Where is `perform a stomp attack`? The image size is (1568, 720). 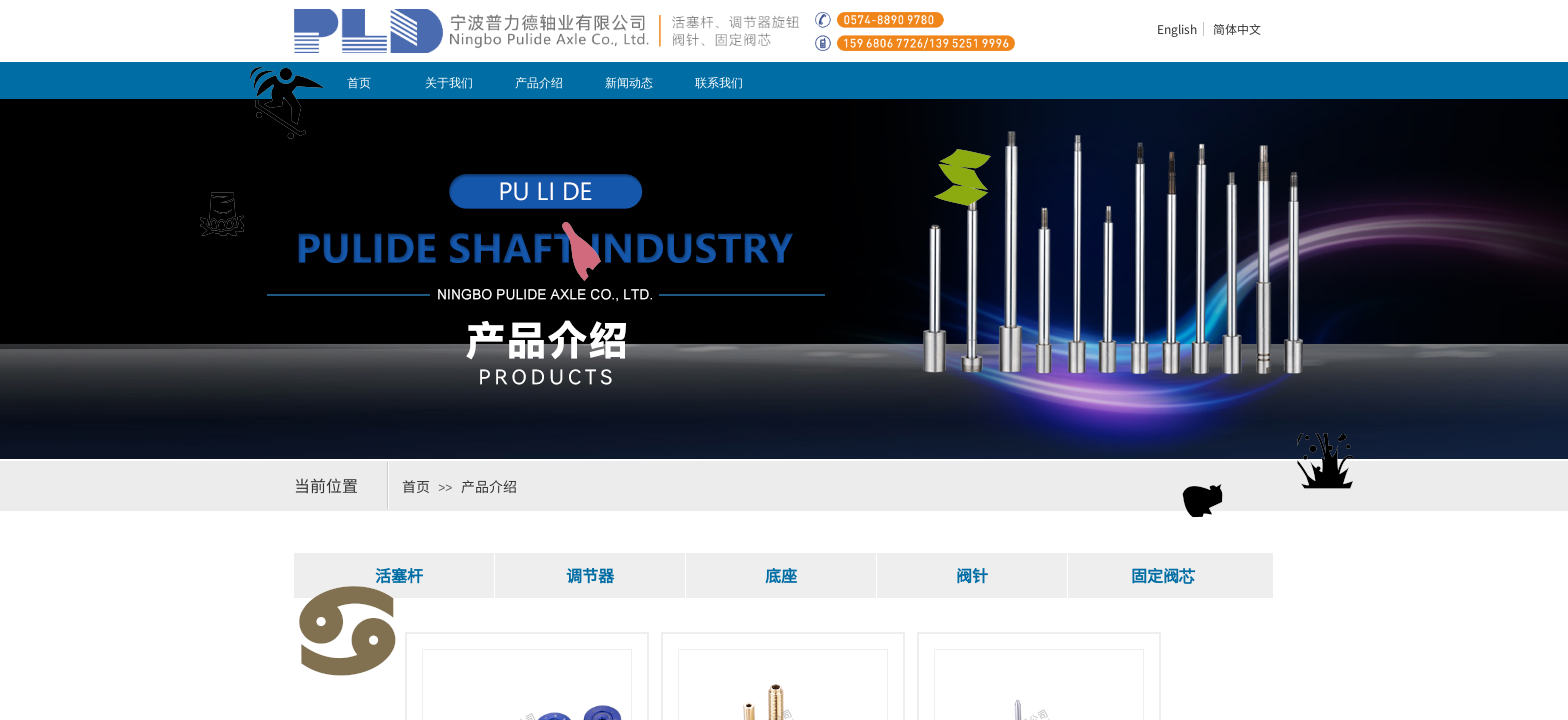
perform a stomp attack is located at coordinates (222, 214).